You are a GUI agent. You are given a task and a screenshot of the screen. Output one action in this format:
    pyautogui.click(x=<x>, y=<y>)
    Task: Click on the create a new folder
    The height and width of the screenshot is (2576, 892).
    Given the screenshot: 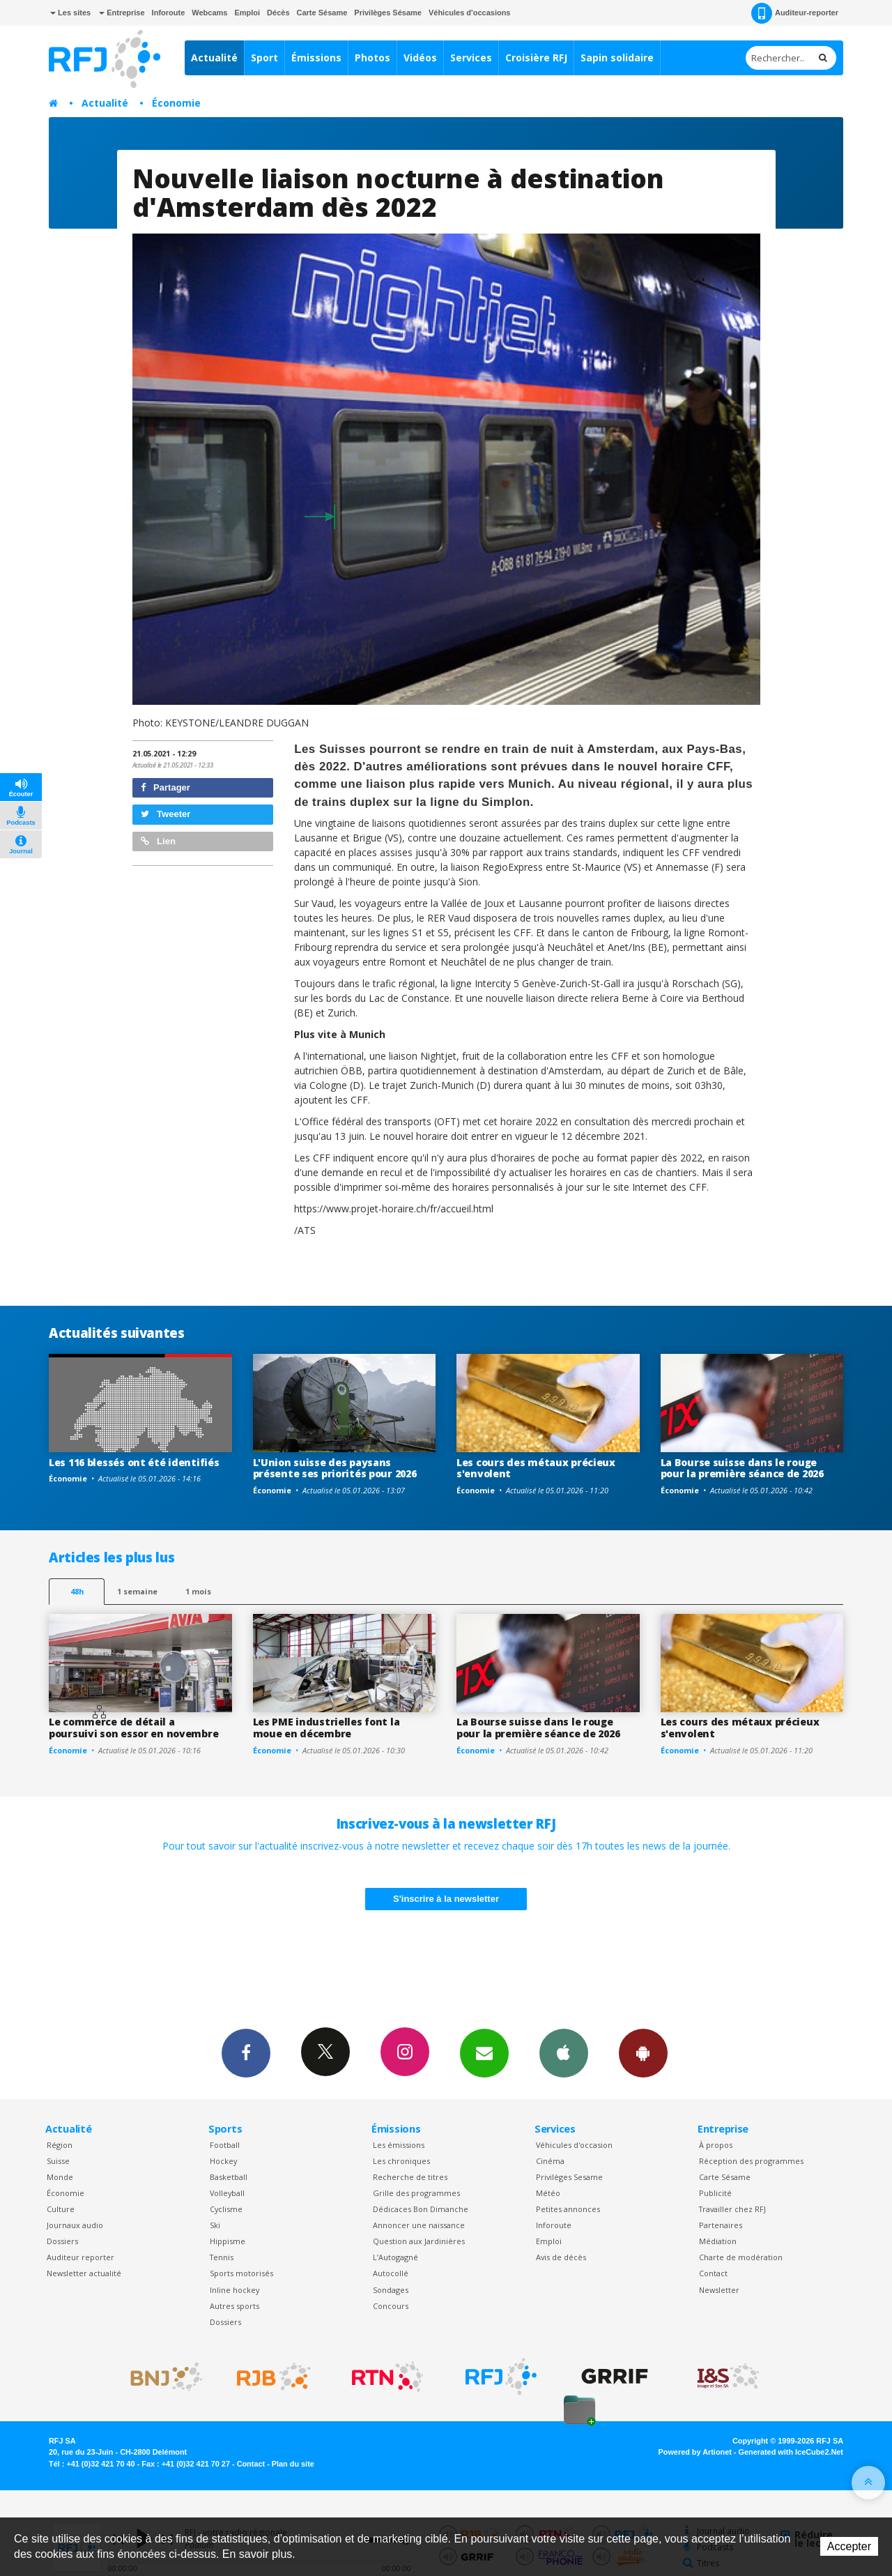 What is the action you would take?
    pyautogui.click(x=579, y=2409)
    